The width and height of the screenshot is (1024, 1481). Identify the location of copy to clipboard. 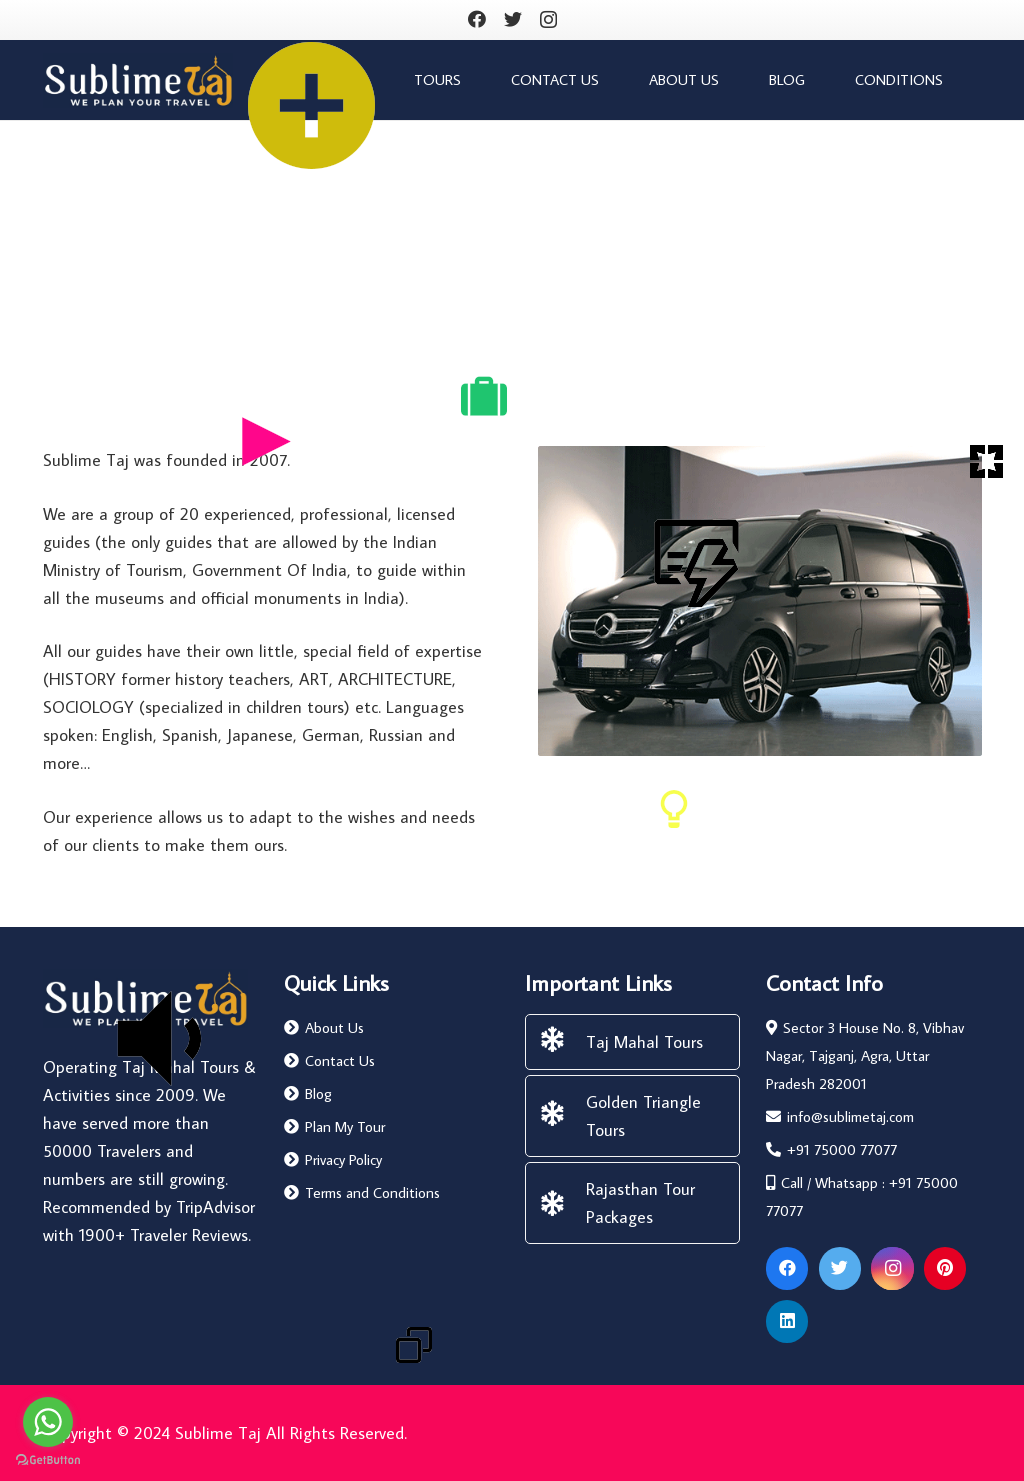
(414, 1345).